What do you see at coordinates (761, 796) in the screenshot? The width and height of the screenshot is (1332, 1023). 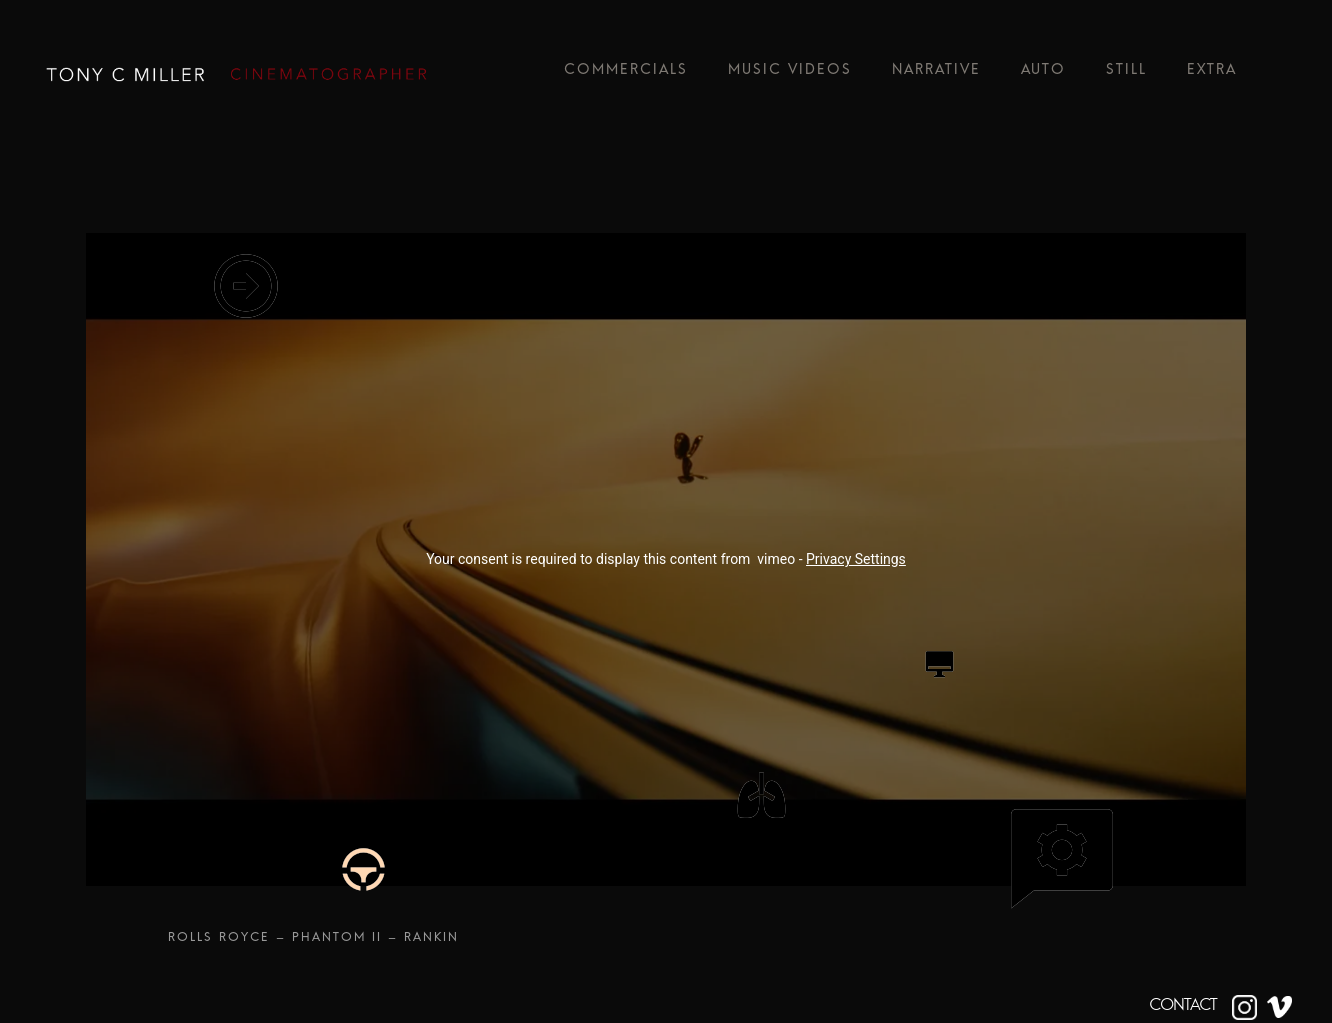 I see `access respiratory health information` at bounding box center [761, 796].